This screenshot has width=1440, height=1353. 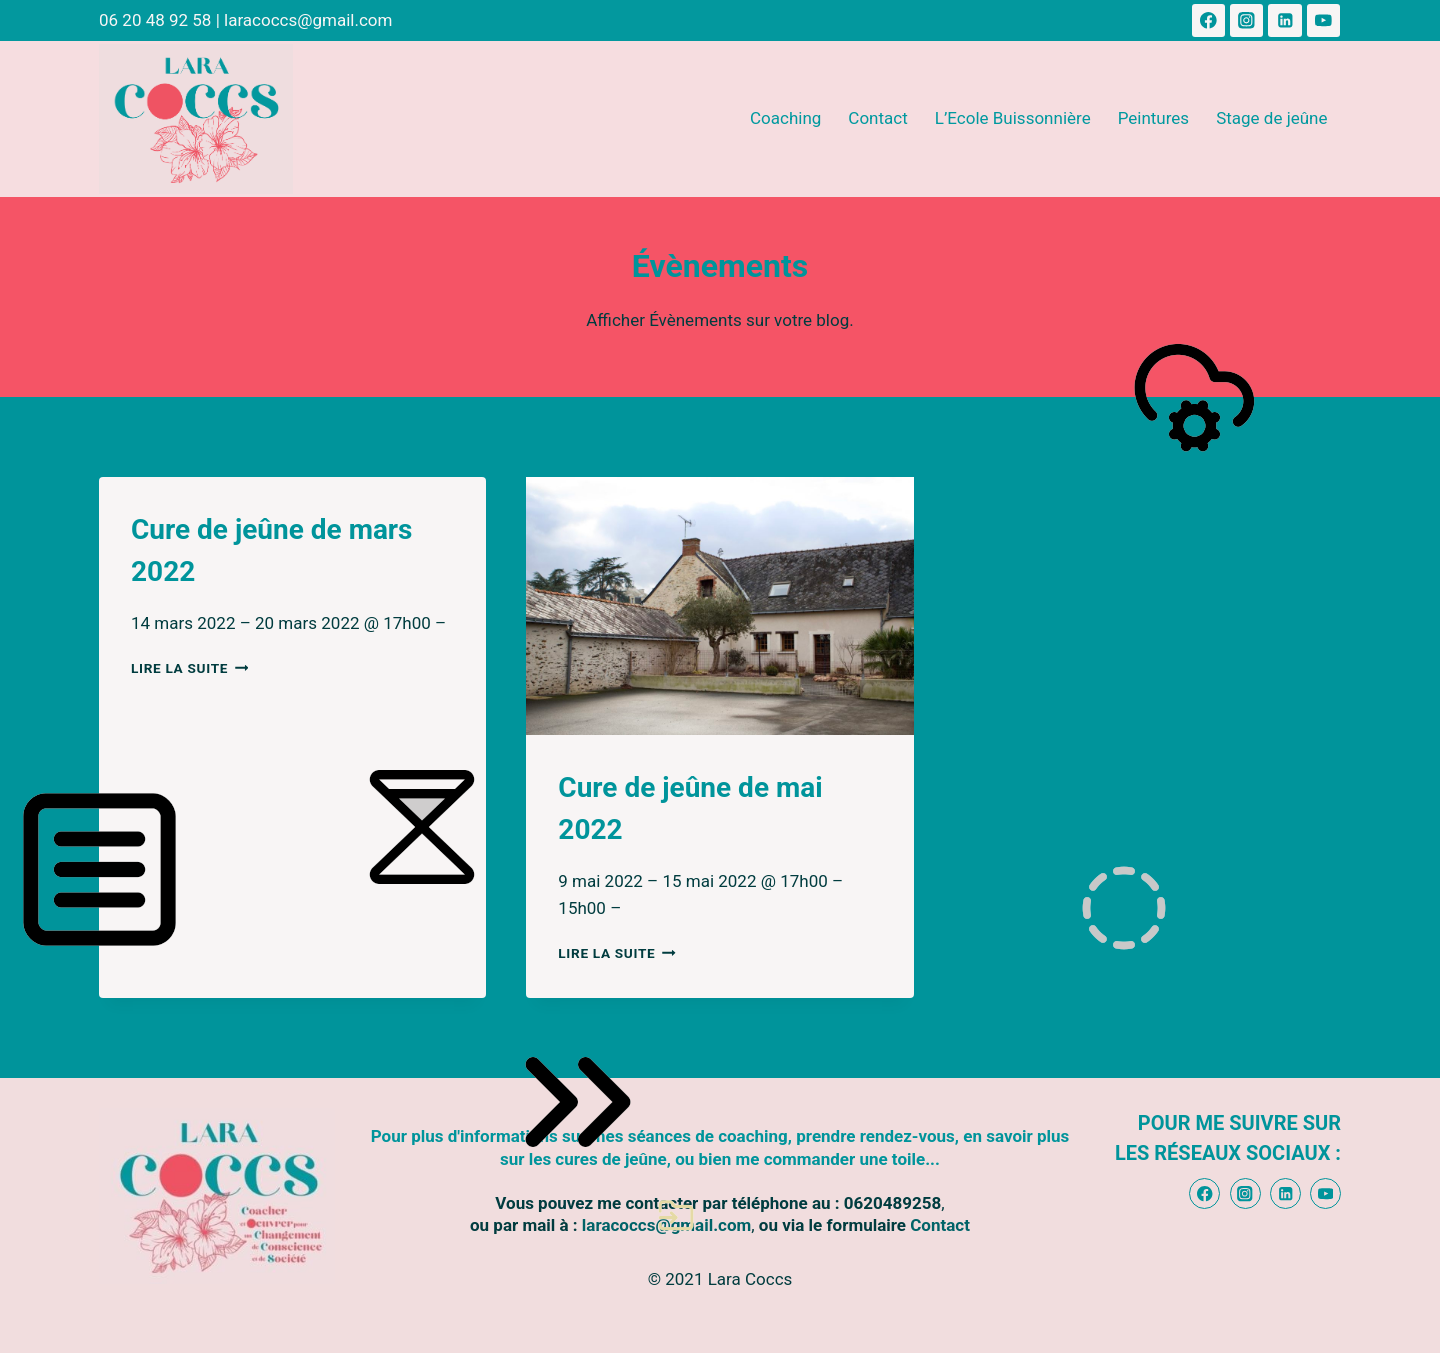 I want to click on import files into folder, so click(x=676, y=1216).